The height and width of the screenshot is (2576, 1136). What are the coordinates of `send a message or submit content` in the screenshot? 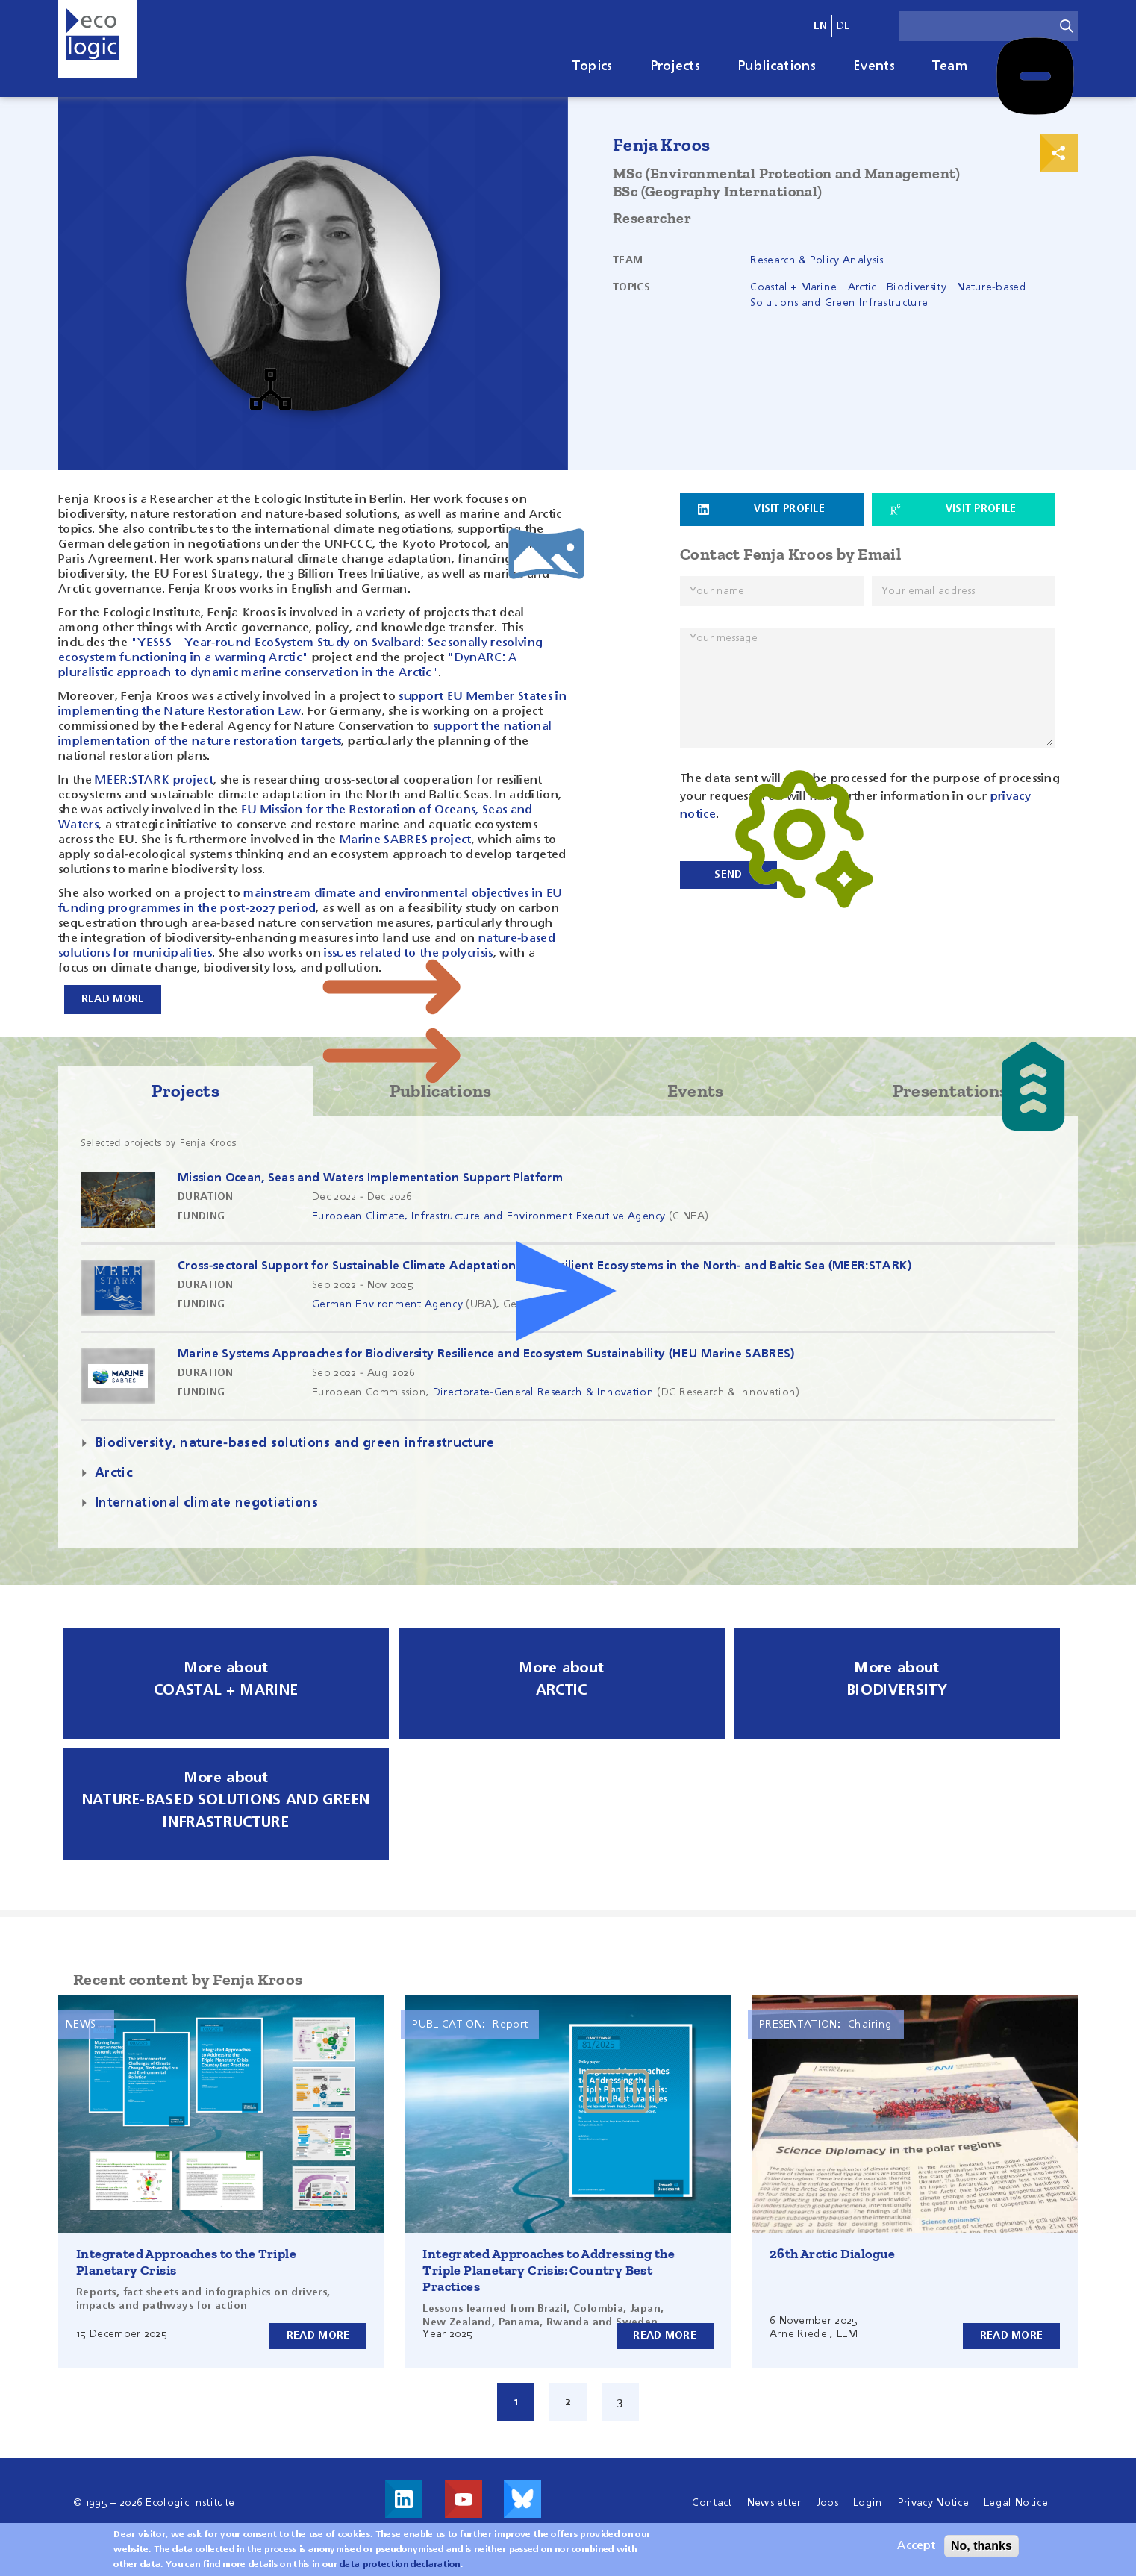 It's located at (567, 1291).